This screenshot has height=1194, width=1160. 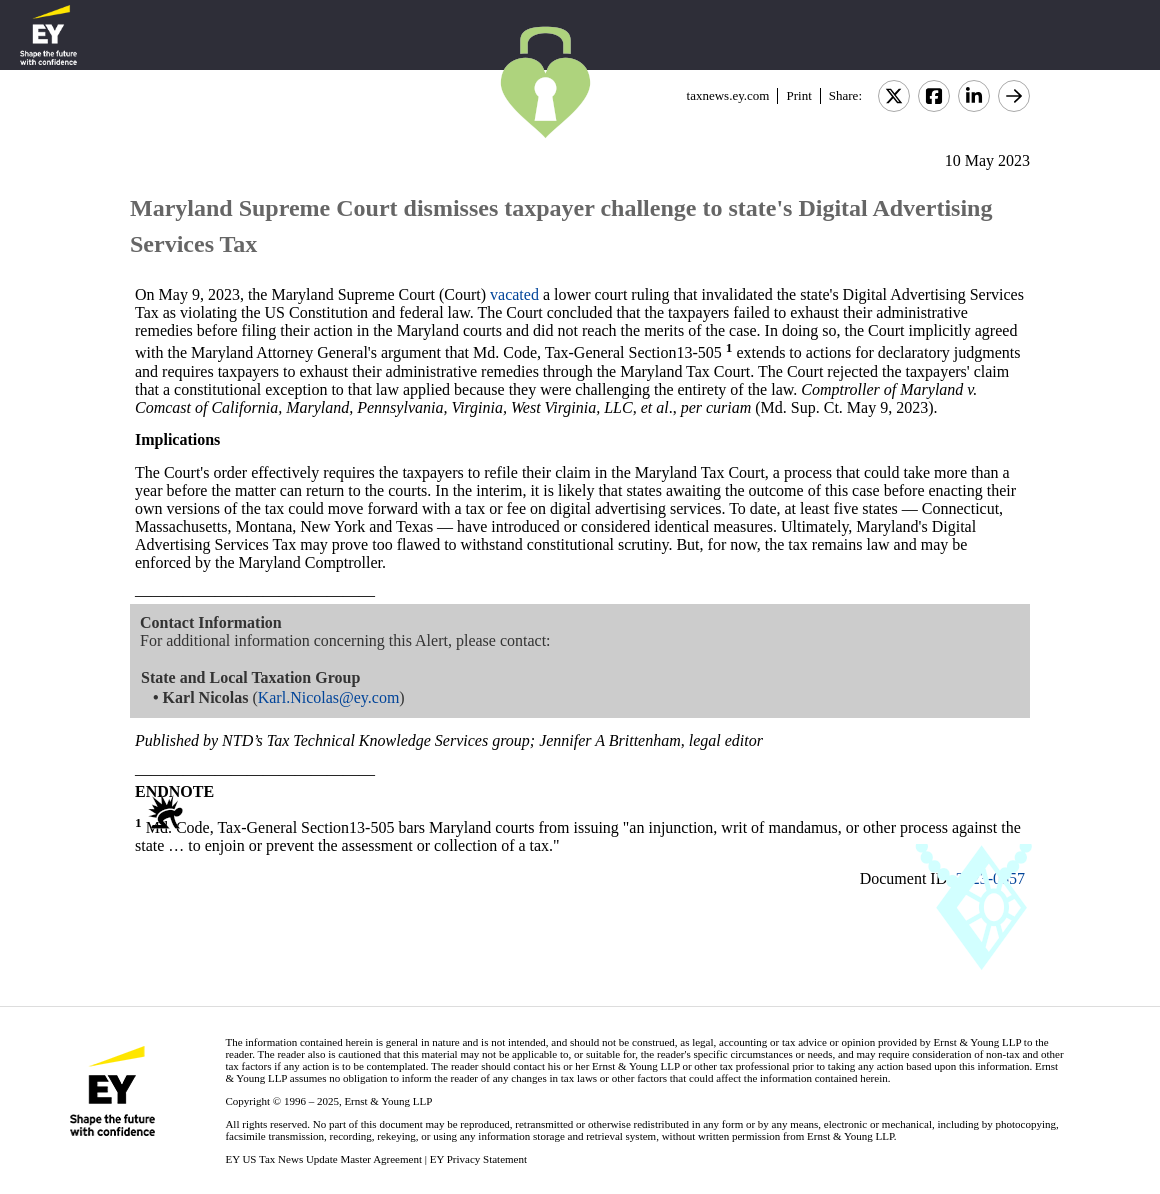 What do you see at coordinates (165, 811) in the screenshot?
I see `indicates back pain or spinal discomfort` at bounding box center [165, 811].